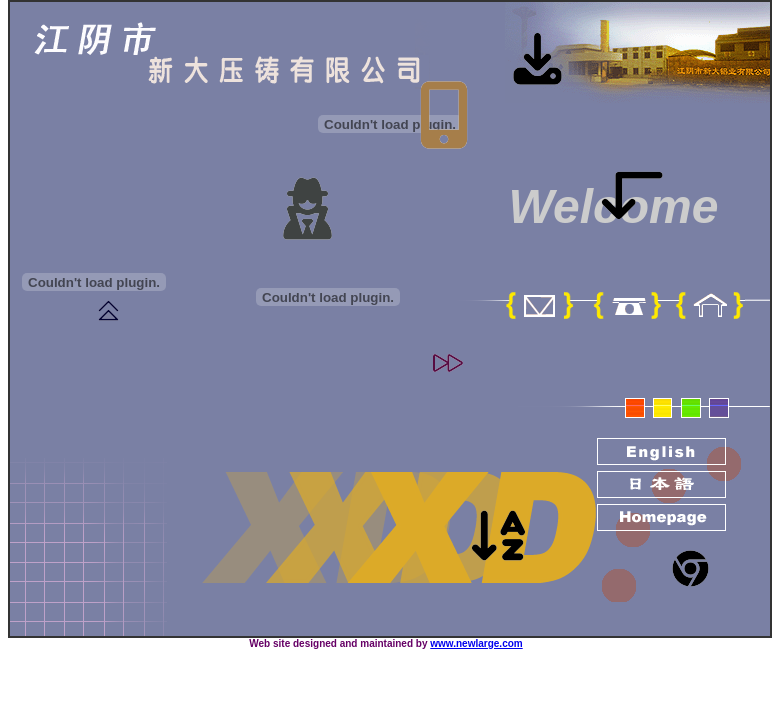  Describe the element at coordinates (307, 209) in the screenshot. I see `access incognito or private browsing mode` at that location.